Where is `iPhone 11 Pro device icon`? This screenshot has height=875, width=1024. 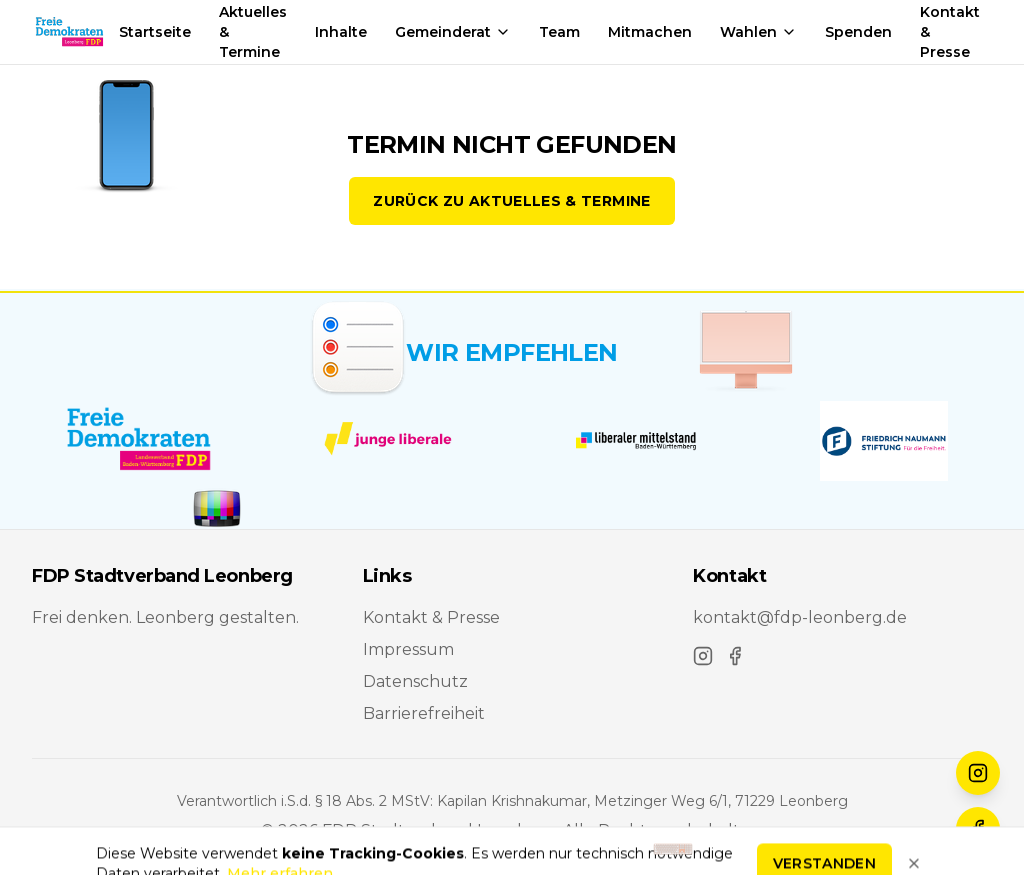 iPhone 11 Pro device icon is located at coordinates (126, 136).